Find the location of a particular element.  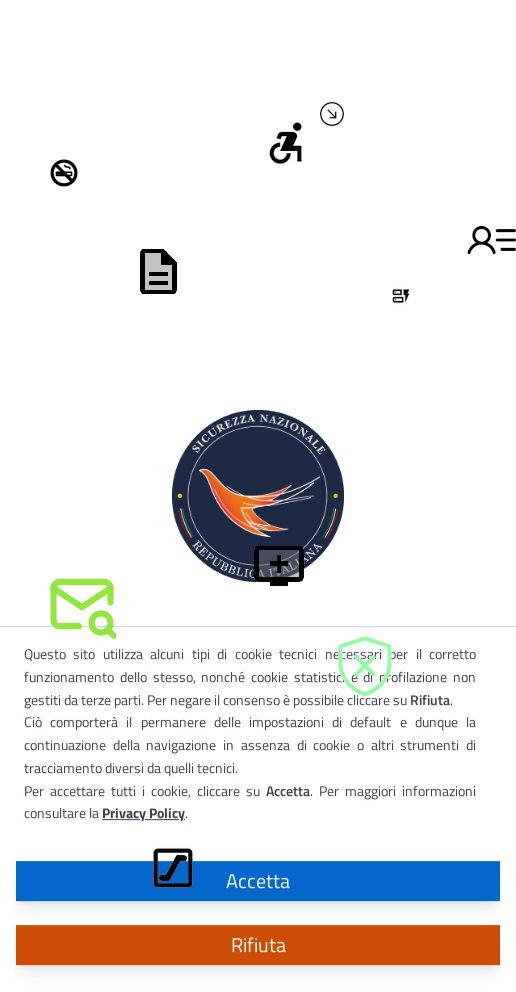

indicates a no smoking zone or area is located at coordinates (64, 173).